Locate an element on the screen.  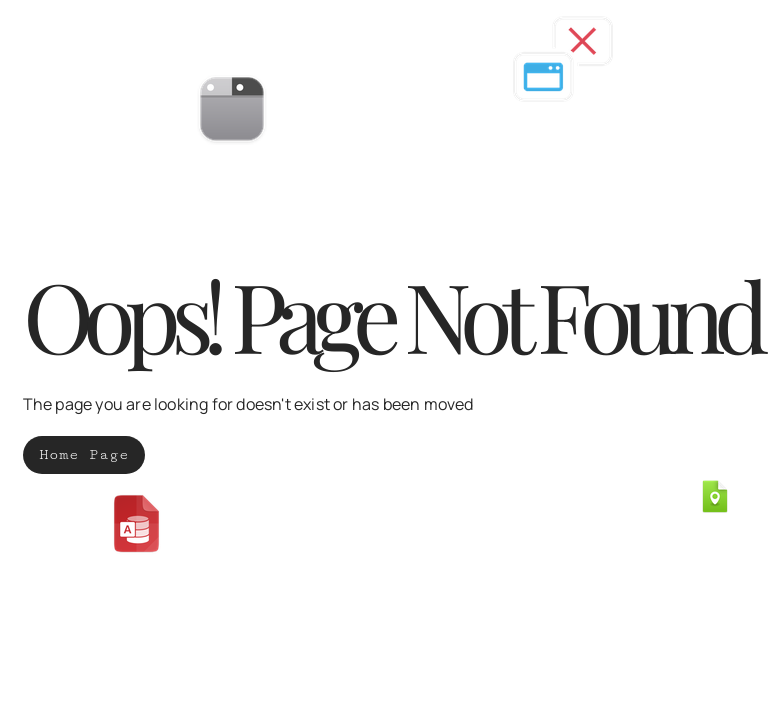
open tabs preferences in system settings is located at coordinates (232, 110).